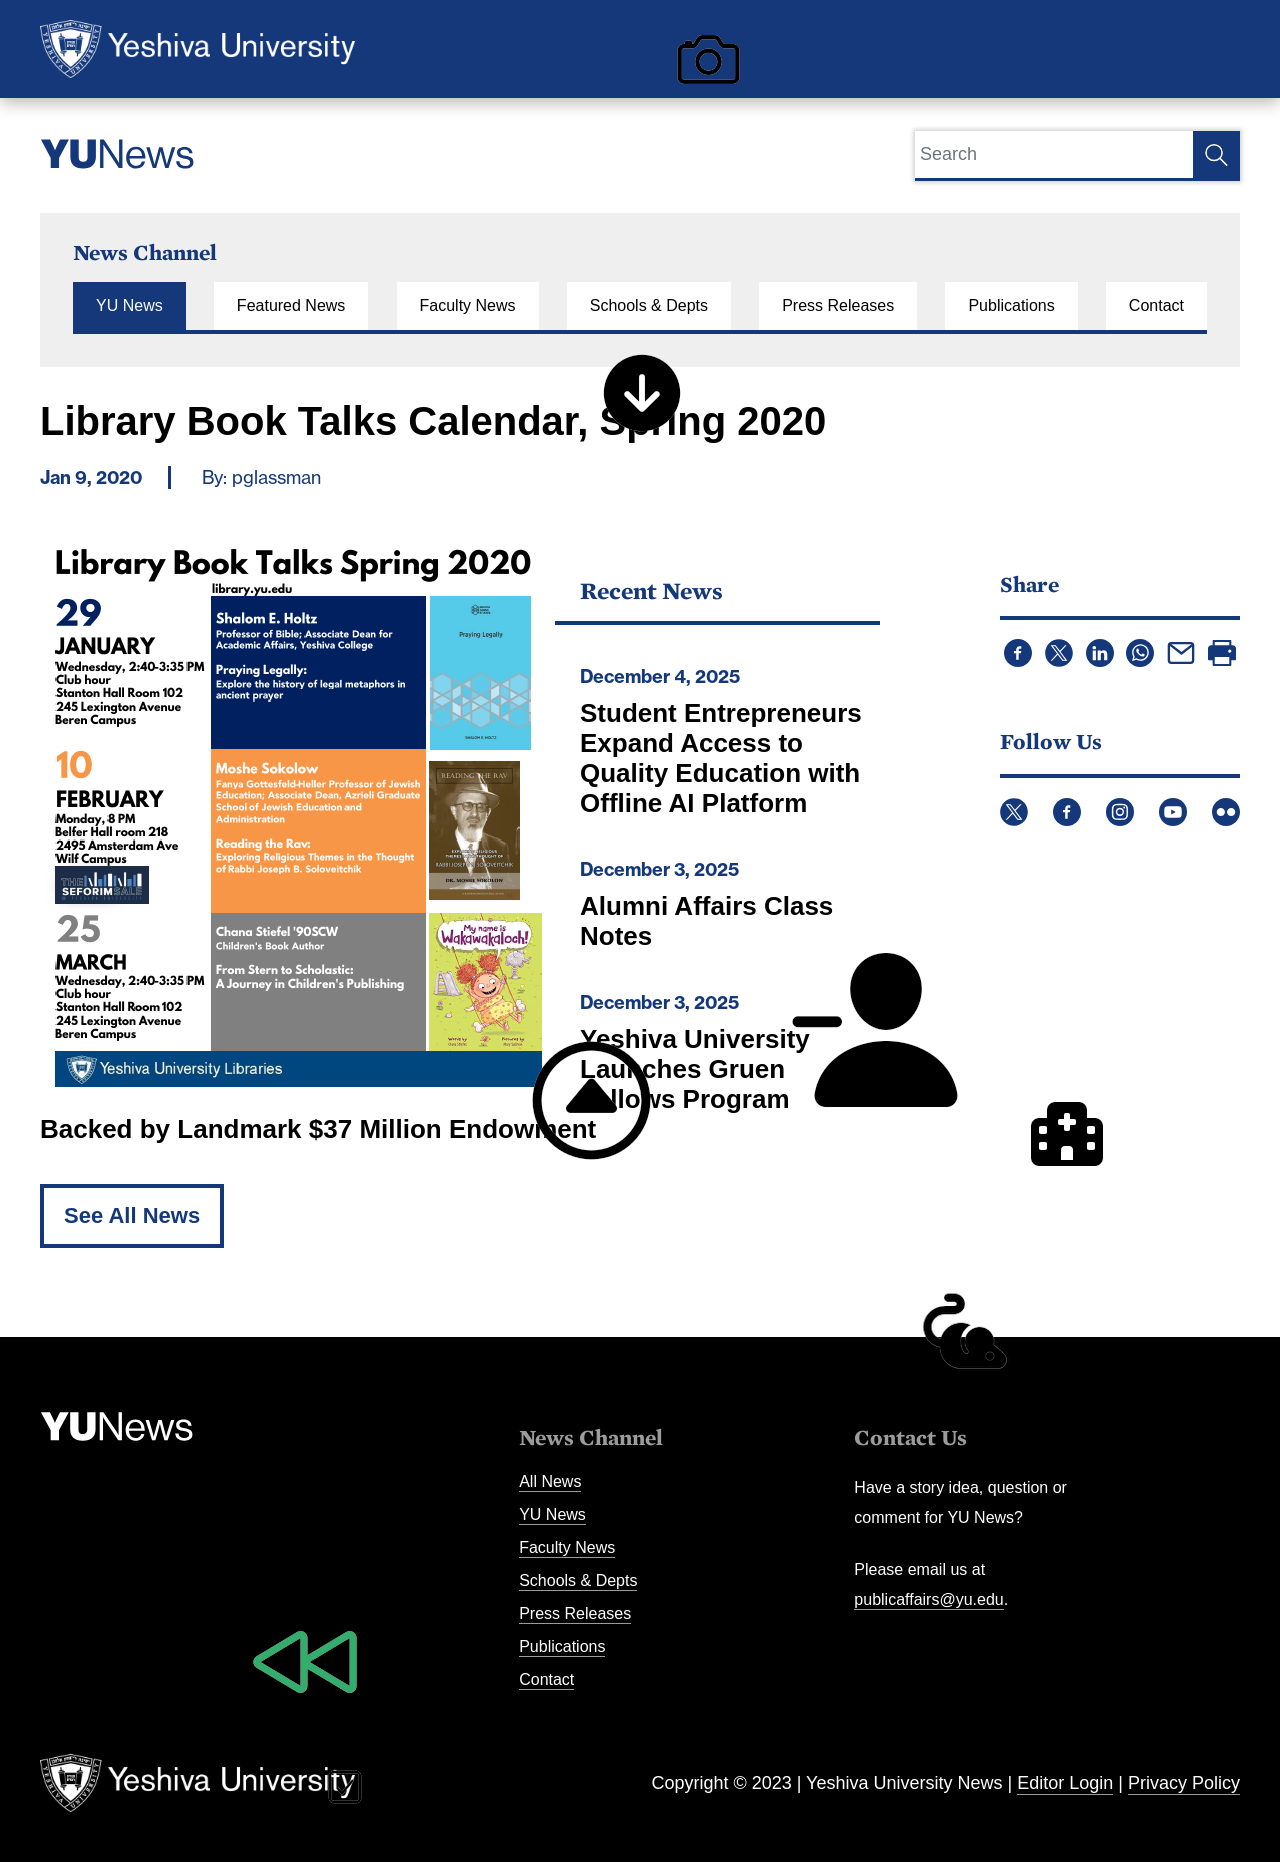 This screenshot has width=1280, height=1862. What do you see at coordinates (1067, 1134) in the screenshot?
I see `find nearby hospitals or medical facilities` at bounding box center [1067, 1134].